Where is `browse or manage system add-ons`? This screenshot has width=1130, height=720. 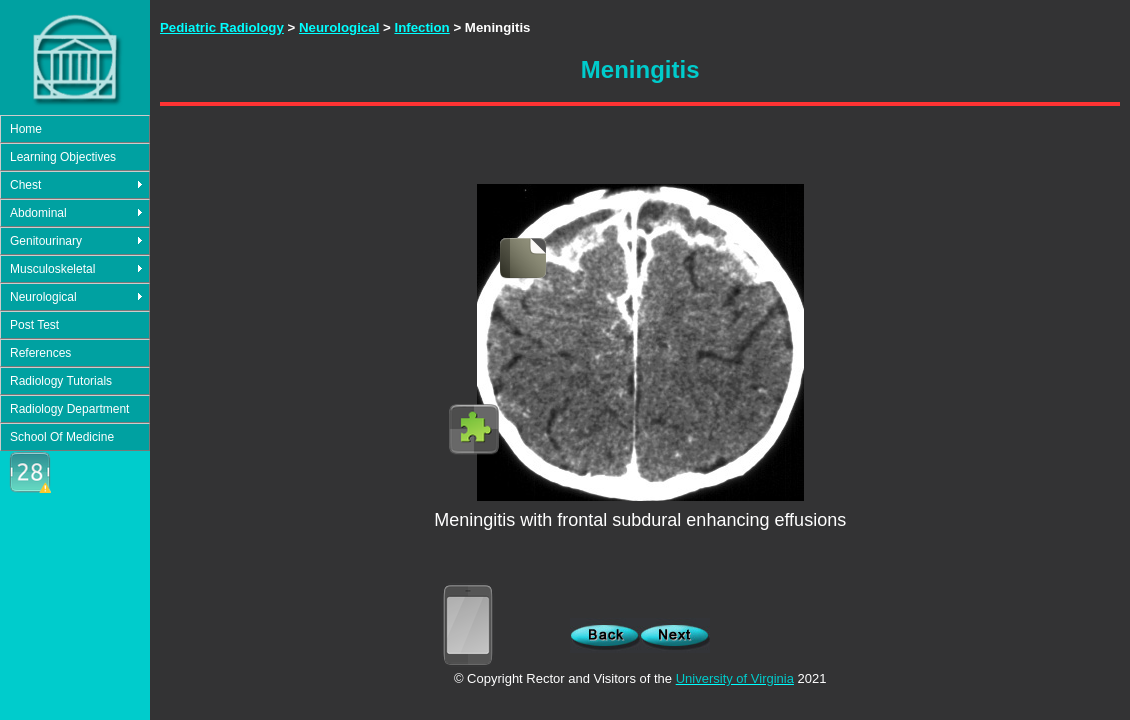 browse or manage system add-ons is located at coordinates (474, 429).